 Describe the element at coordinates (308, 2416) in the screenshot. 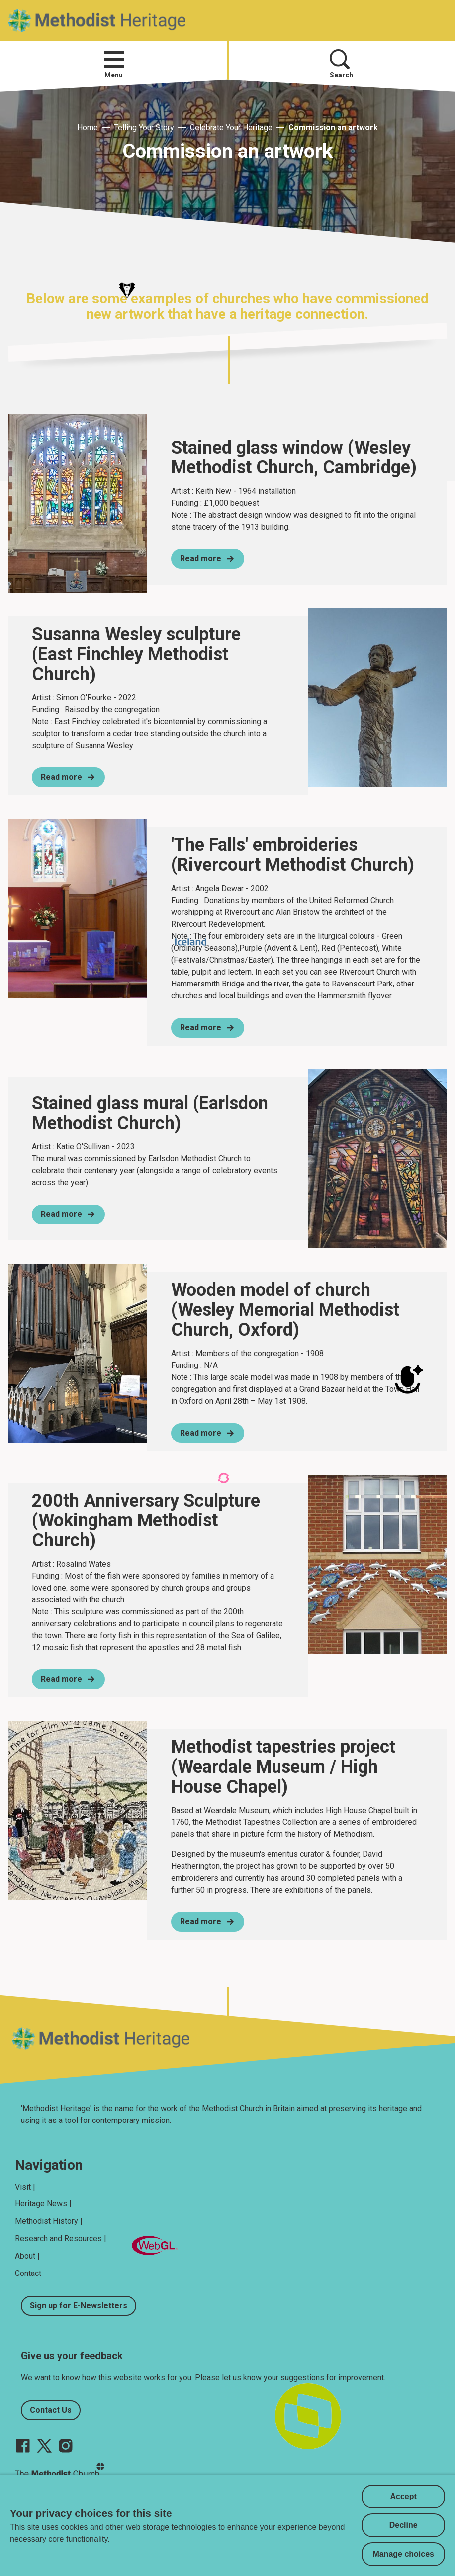

I see `totvs company logo` at that location.